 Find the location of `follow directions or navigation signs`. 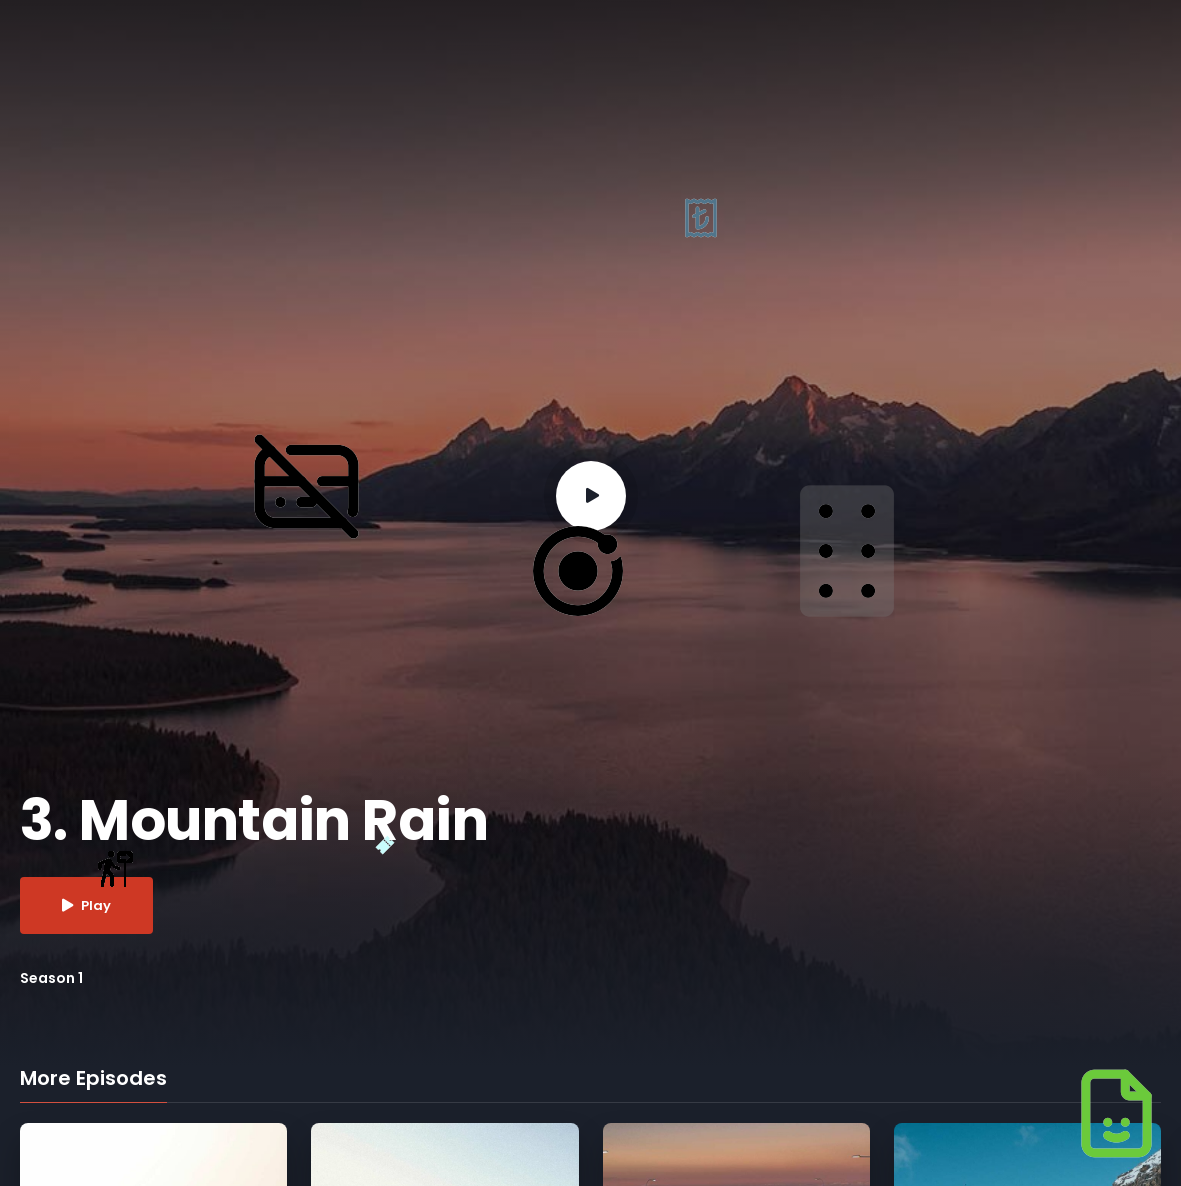

follow directions or navigation signs is located at coordinates (115, 868).